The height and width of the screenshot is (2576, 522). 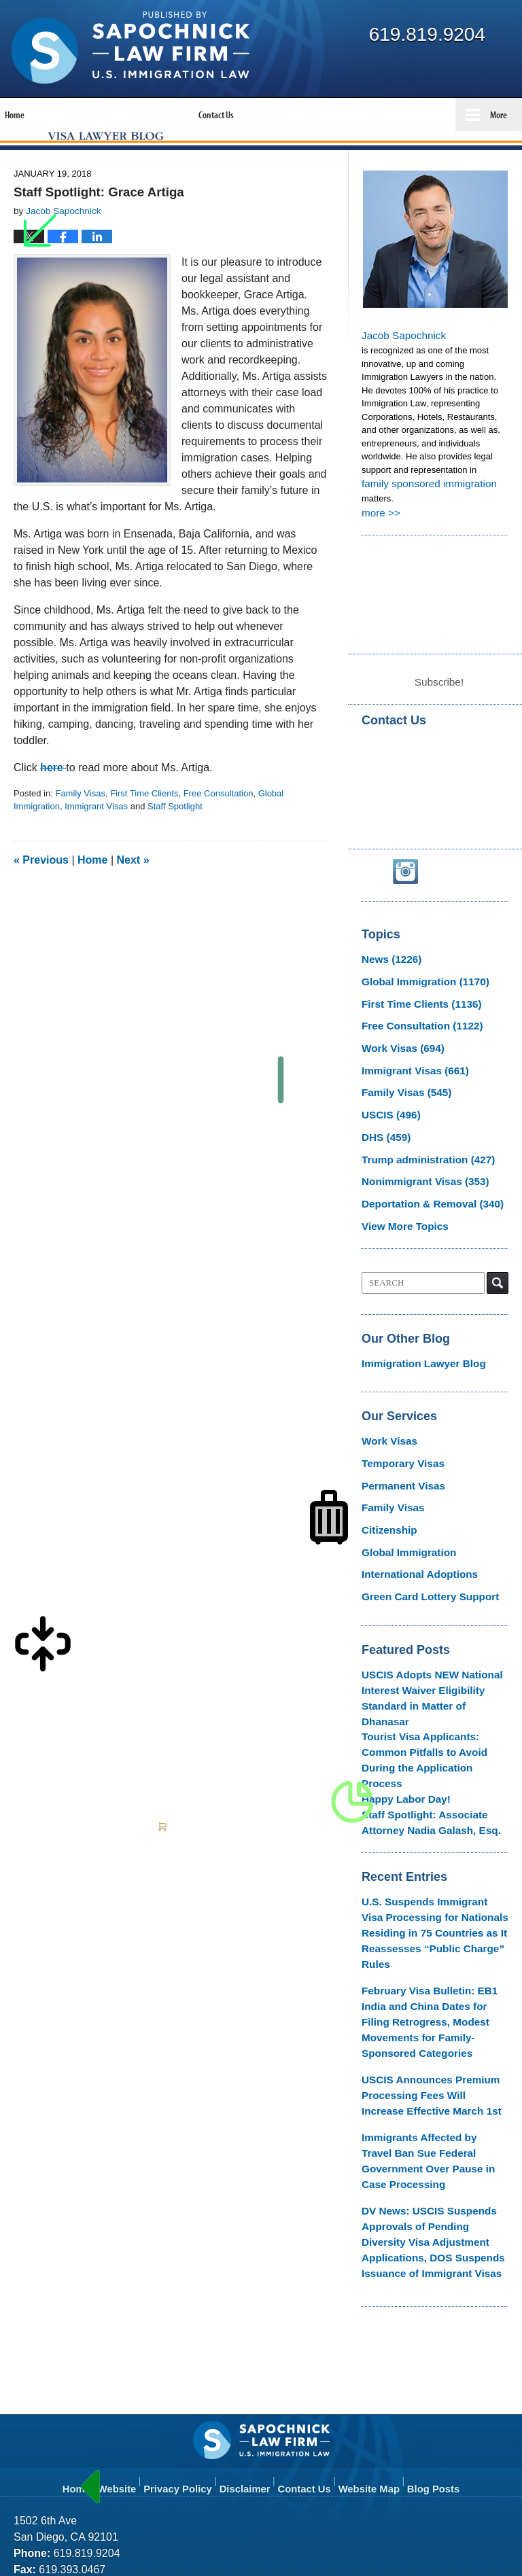 I want to click on collapse viewport height, so click(x=43, y=1644).